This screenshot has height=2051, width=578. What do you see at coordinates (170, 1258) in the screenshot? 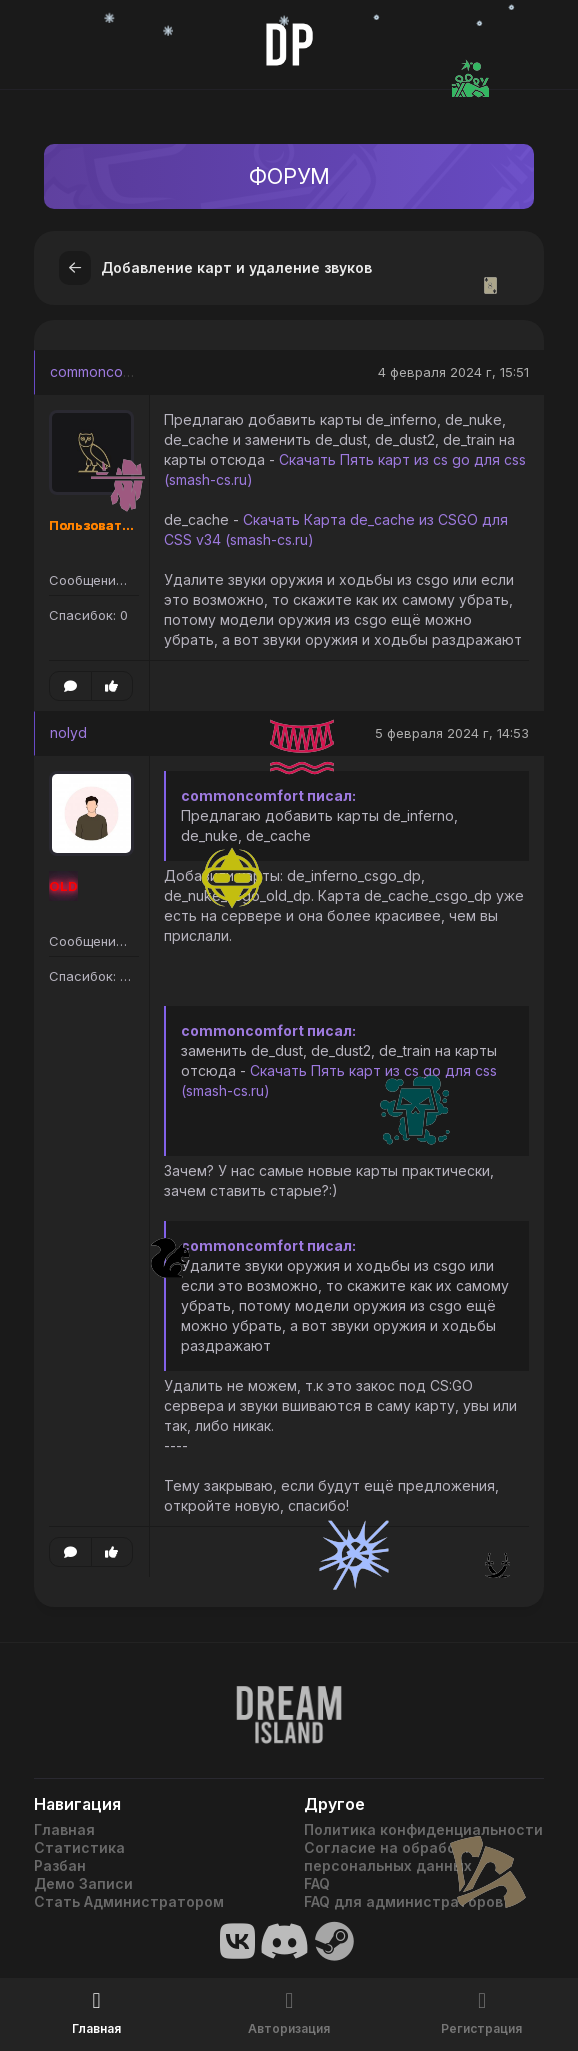
I see `wildlife or nature-themed game element` at bounding box center [170, 1258].